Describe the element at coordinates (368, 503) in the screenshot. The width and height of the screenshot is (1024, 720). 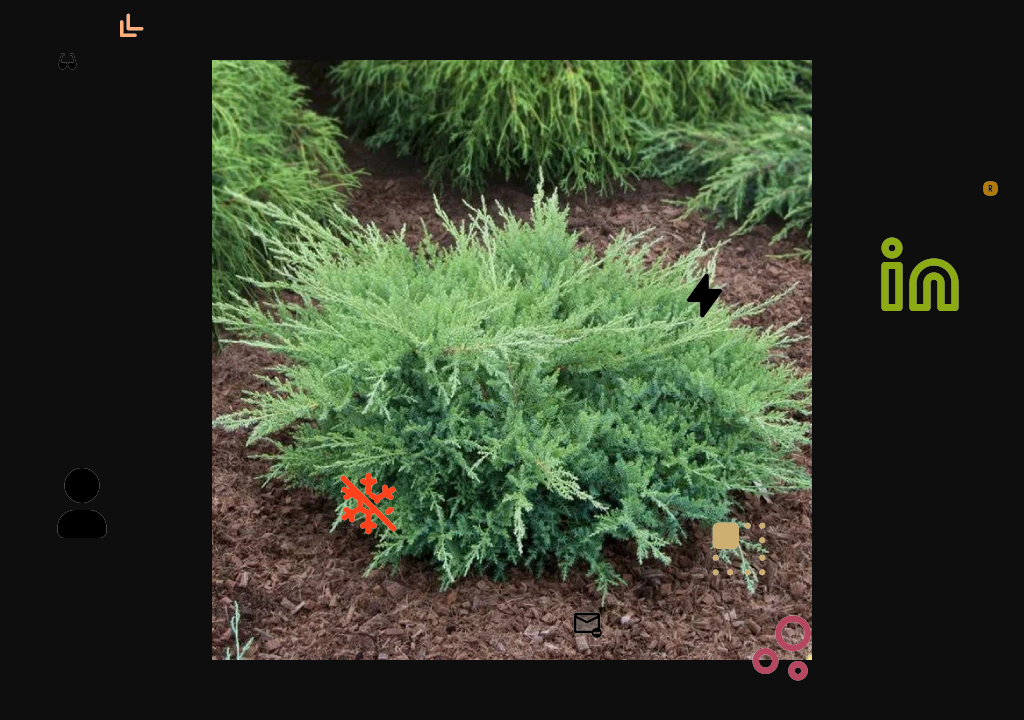
I see `disable cooling or air conditioning mode` at that location.